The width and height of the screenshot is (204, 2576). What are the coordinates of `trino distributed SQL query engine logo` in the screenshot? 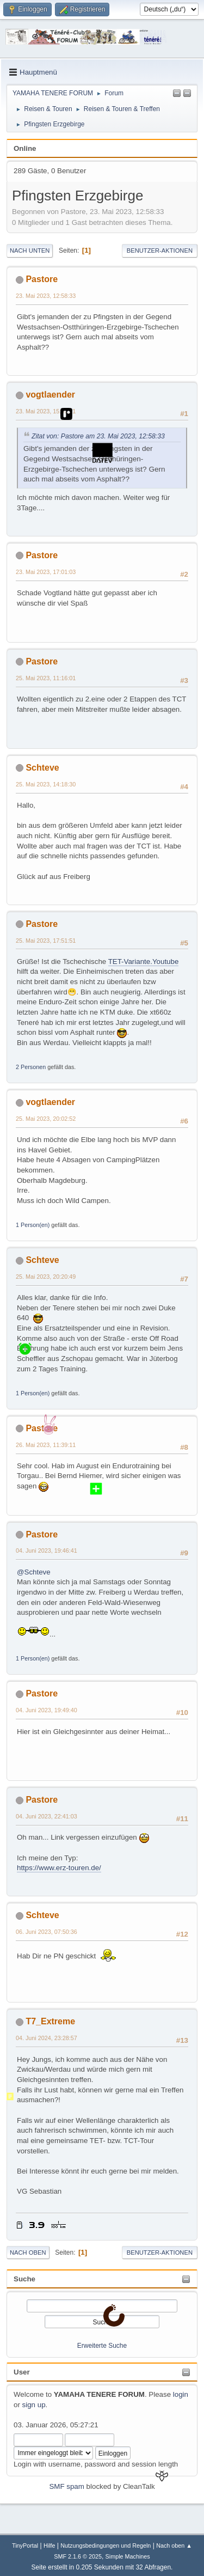 It's located at (49, 1424).